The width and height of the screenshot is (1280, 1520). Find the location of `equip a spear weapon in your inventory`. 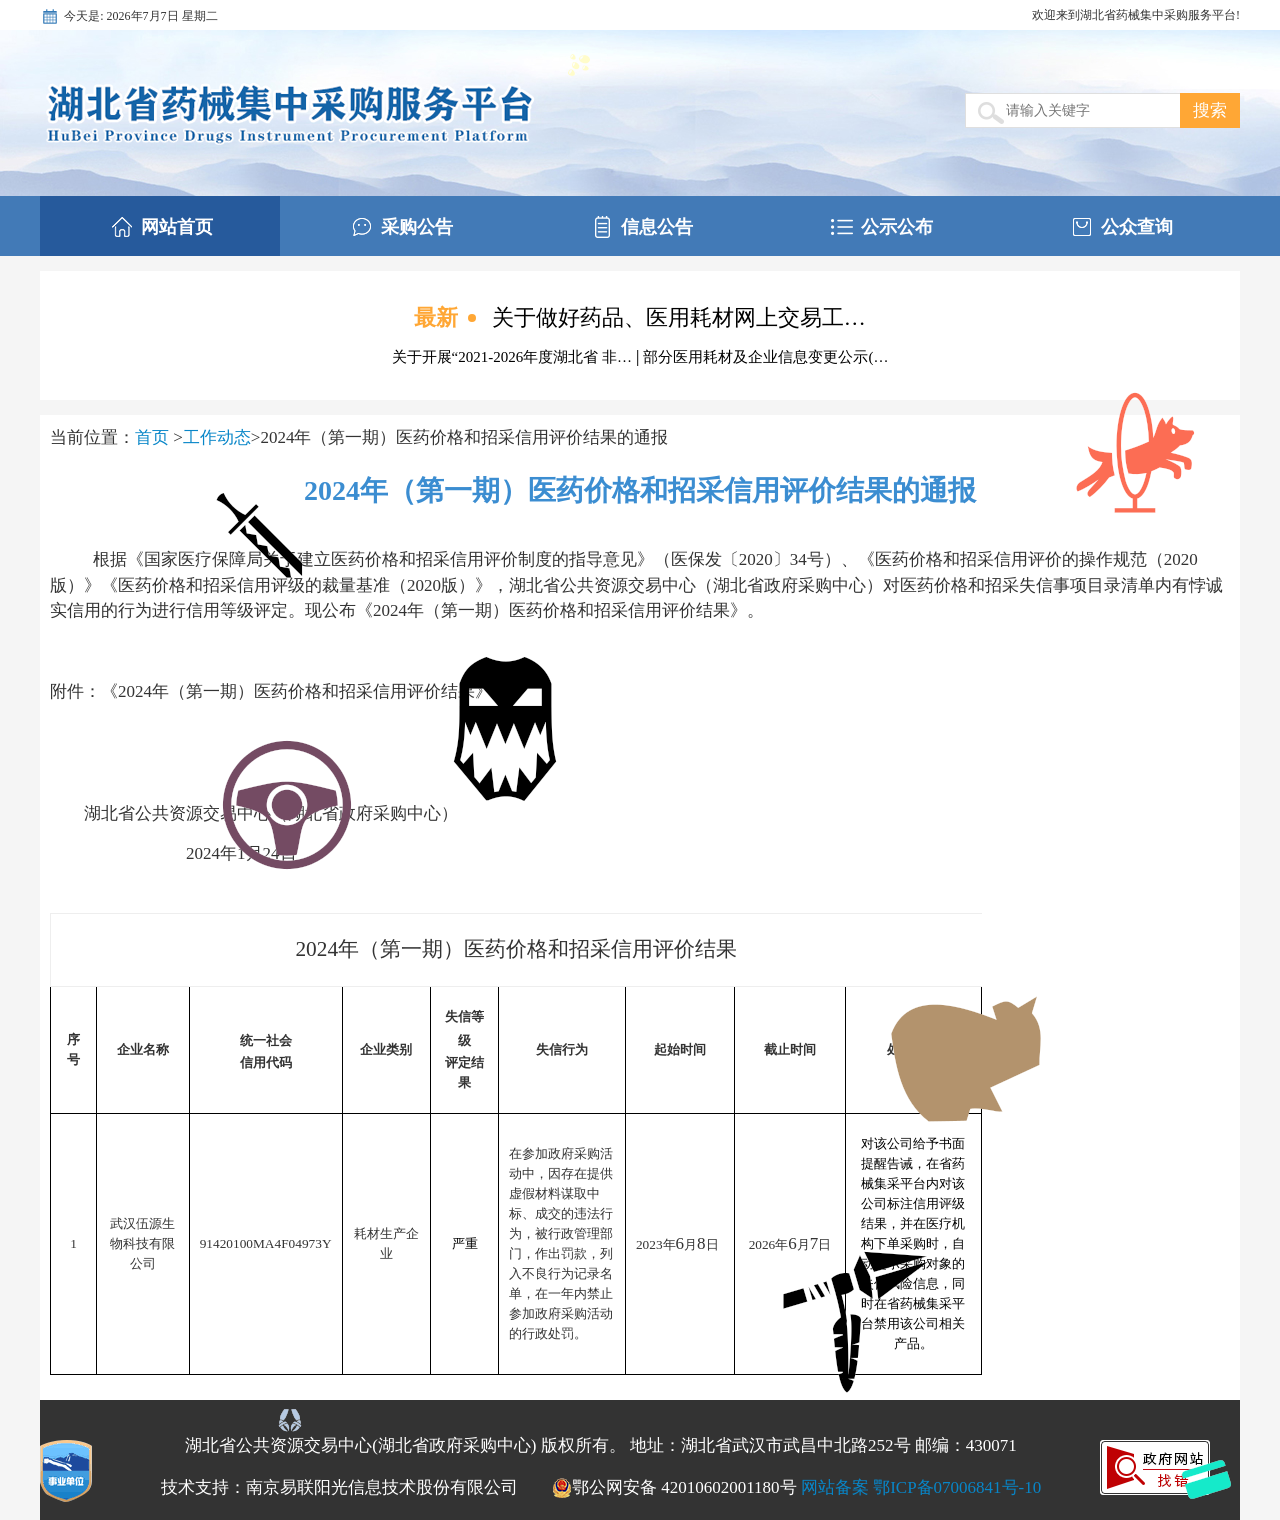

equip a spear weapon in your inventory is located at coordinates (855, 1321).